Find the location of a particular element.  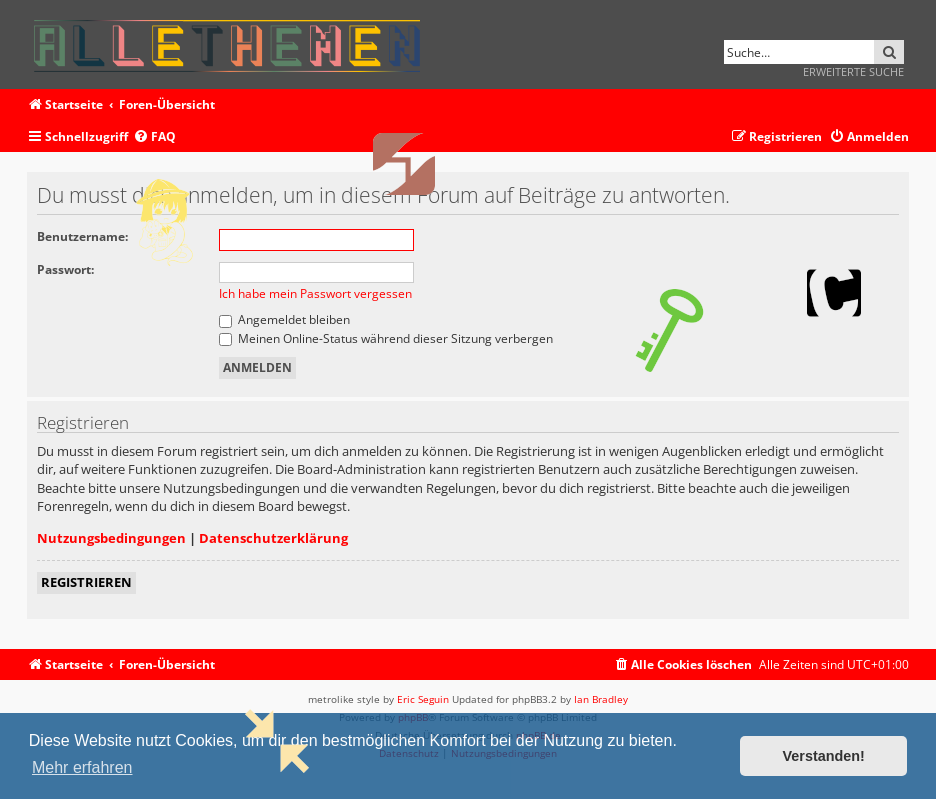

collapse or minimize an expanded view is located at coordinates (277, 741).